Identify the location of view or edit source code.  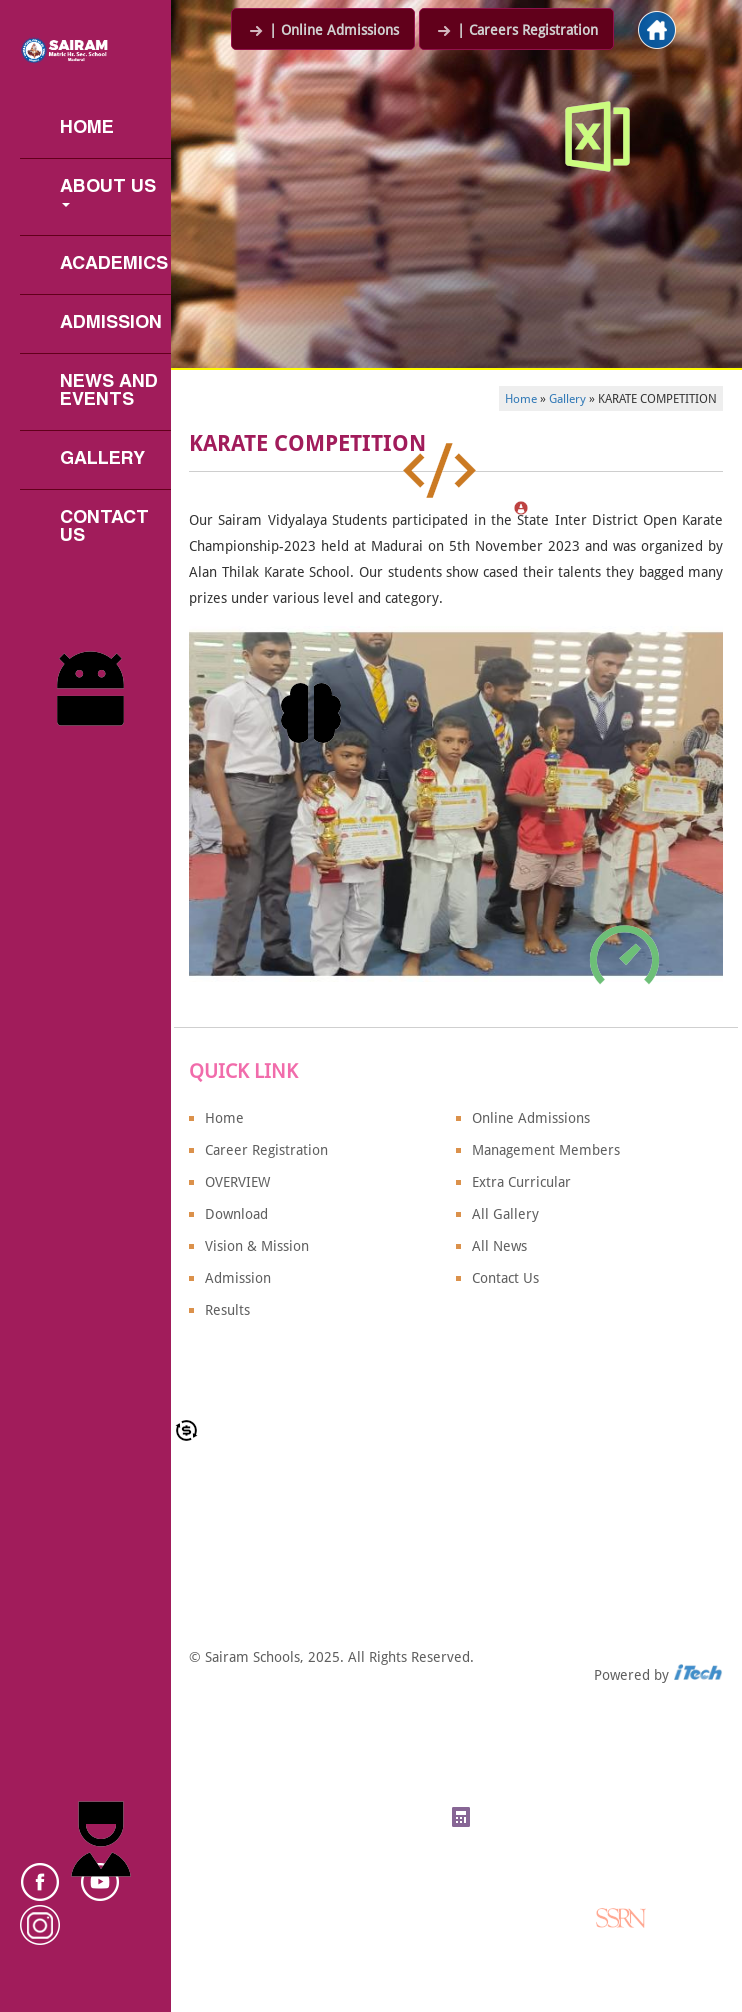
(439, 470).